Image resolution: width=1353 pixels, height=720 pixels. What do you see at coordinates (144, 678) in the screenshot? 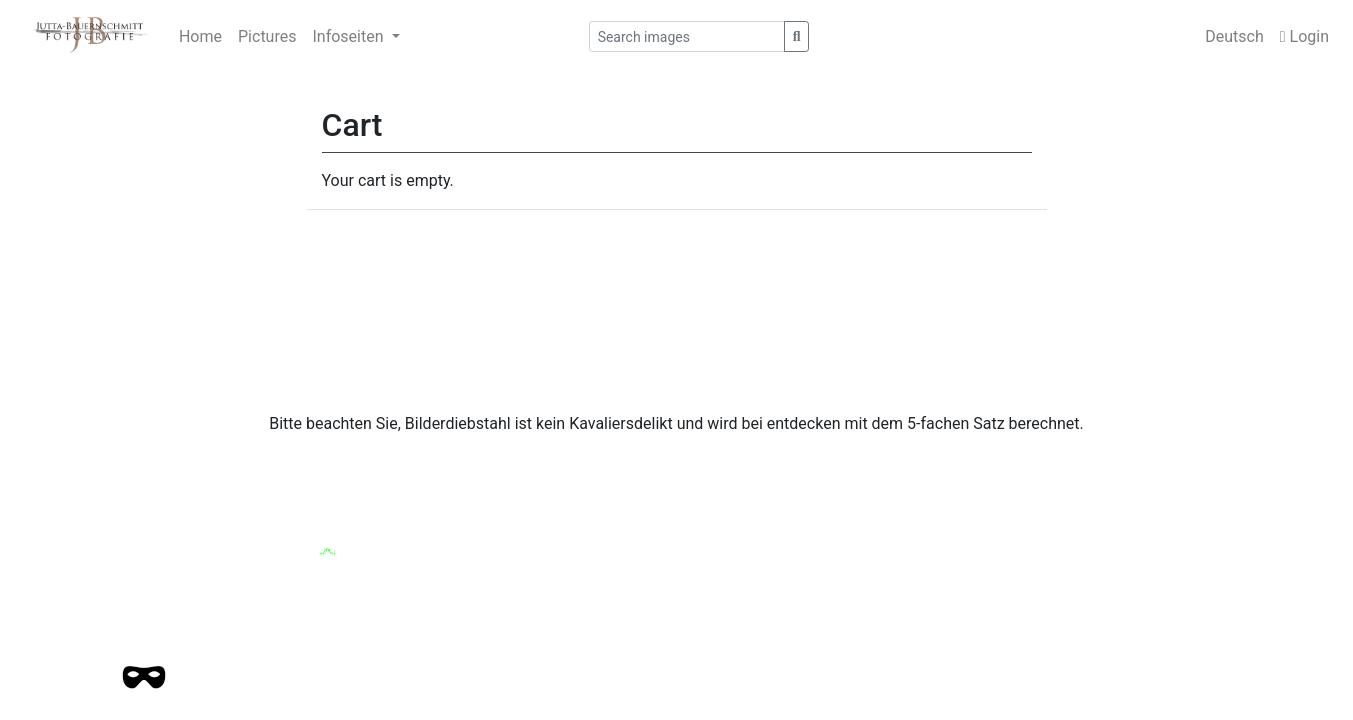
I see `enable incognito or private browsing mode` at bounding box center [144, 678].